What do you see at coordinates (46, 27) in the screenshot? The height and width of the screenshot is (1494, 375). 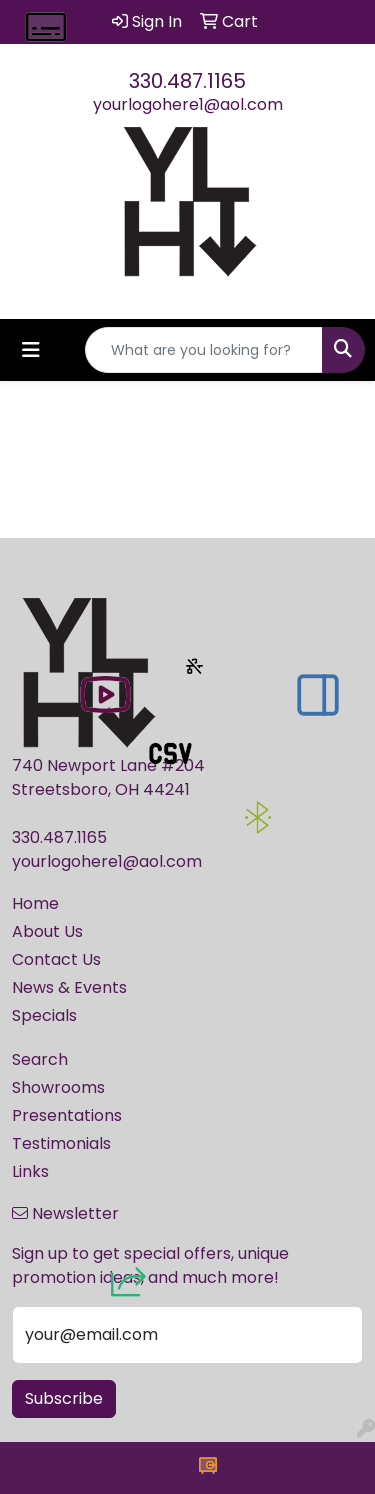 I see `enable subtitles or closed captions` at bounding box center [46, 27].